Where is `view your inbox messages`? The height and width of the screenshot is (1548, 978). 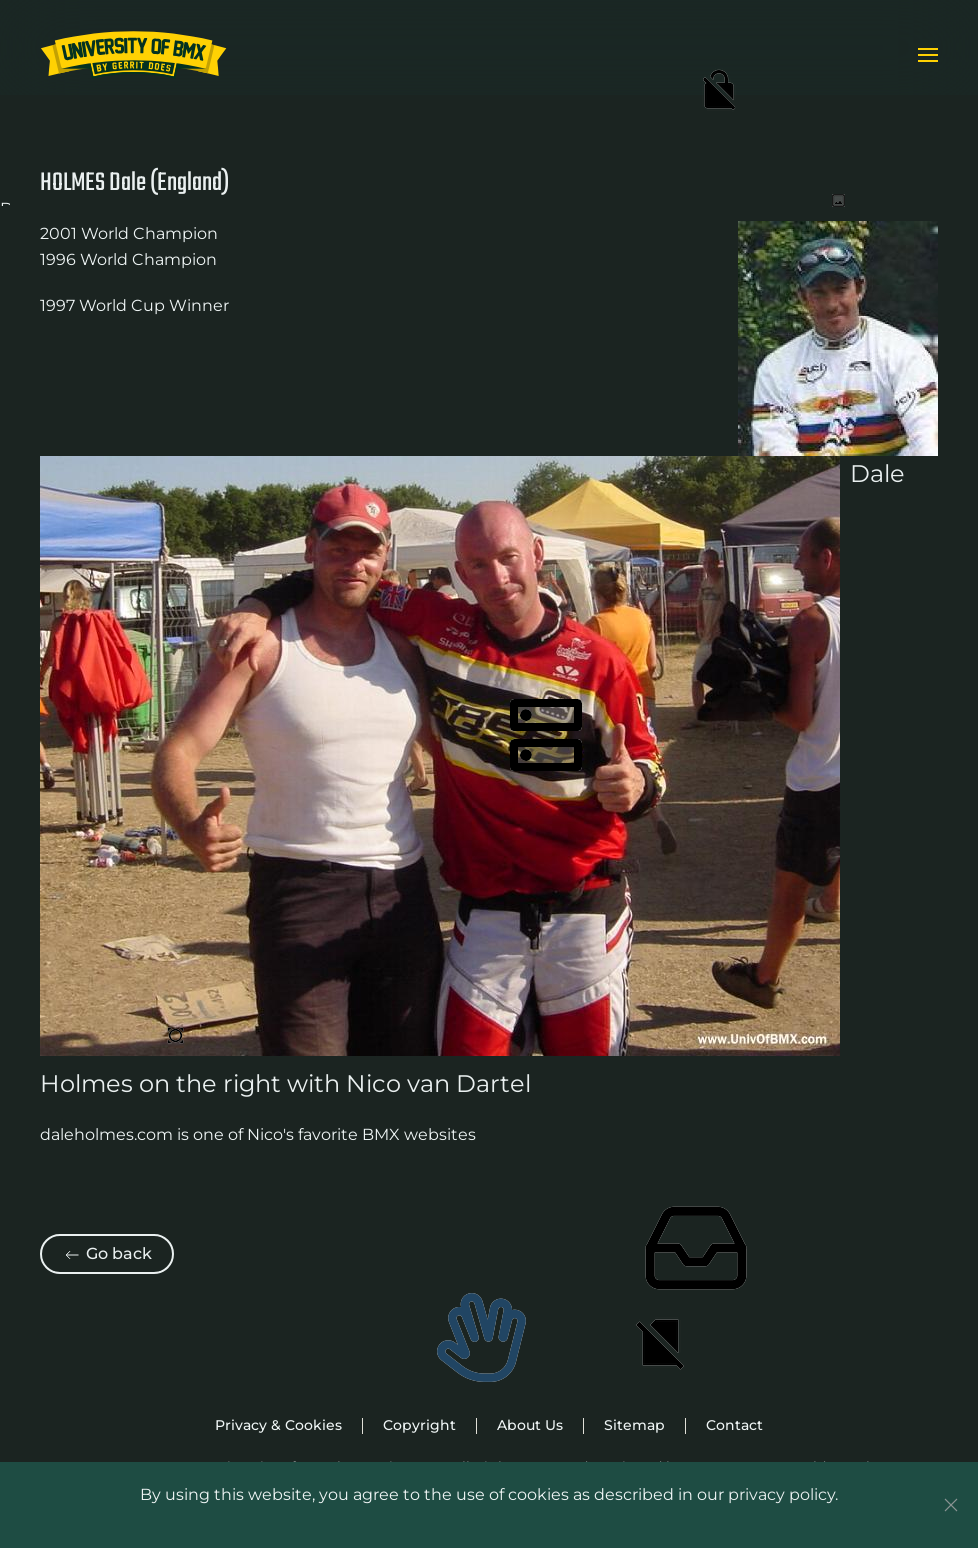
view your inbox messages is located at coordinates (696, 1248).